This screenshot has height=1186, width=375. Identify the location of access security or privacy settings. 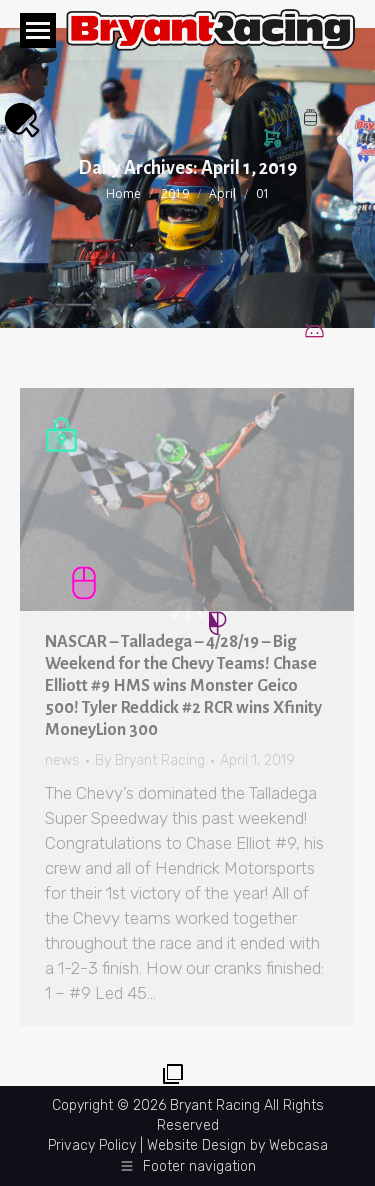
(61, 436).